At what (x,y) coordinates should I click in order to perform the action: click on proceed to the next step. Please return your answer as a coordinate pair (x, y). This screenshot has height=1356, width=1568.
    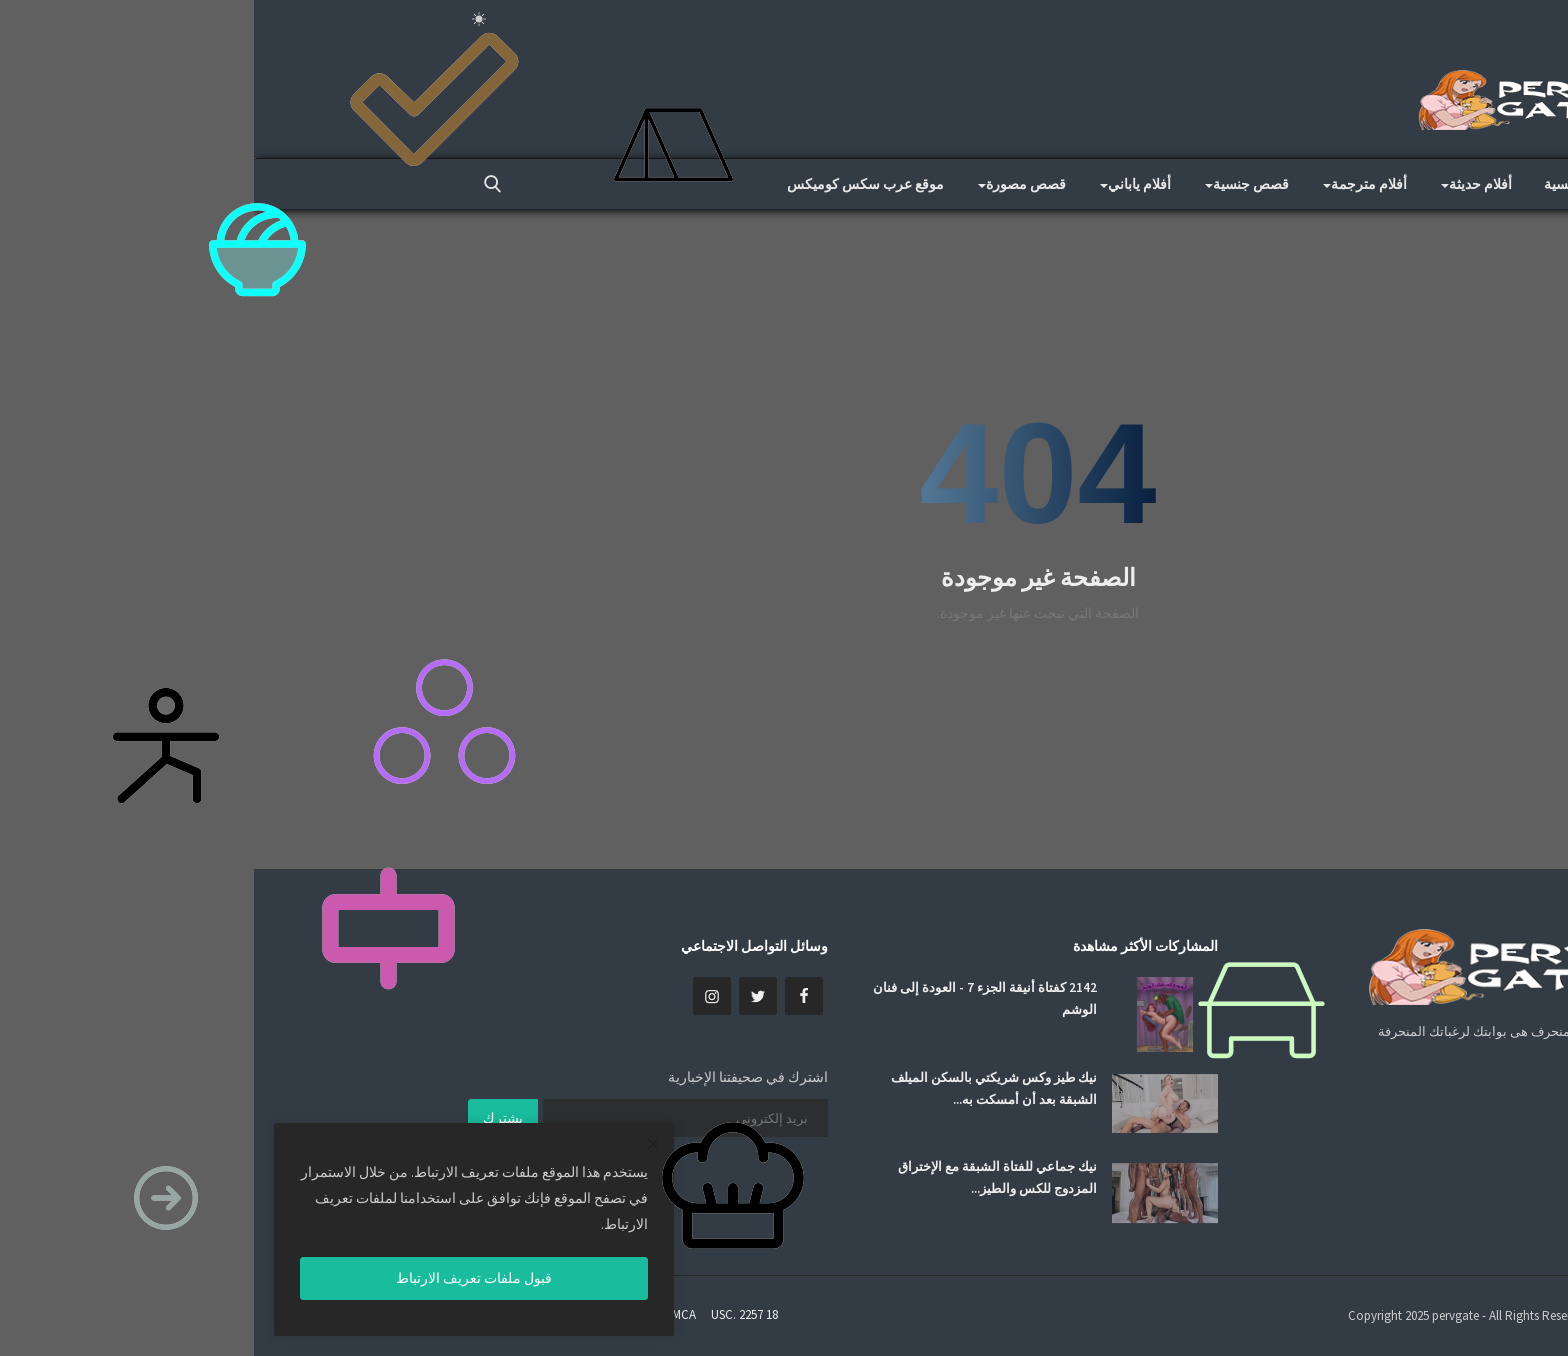
    Looking at the image, I should click on (166, 1198).